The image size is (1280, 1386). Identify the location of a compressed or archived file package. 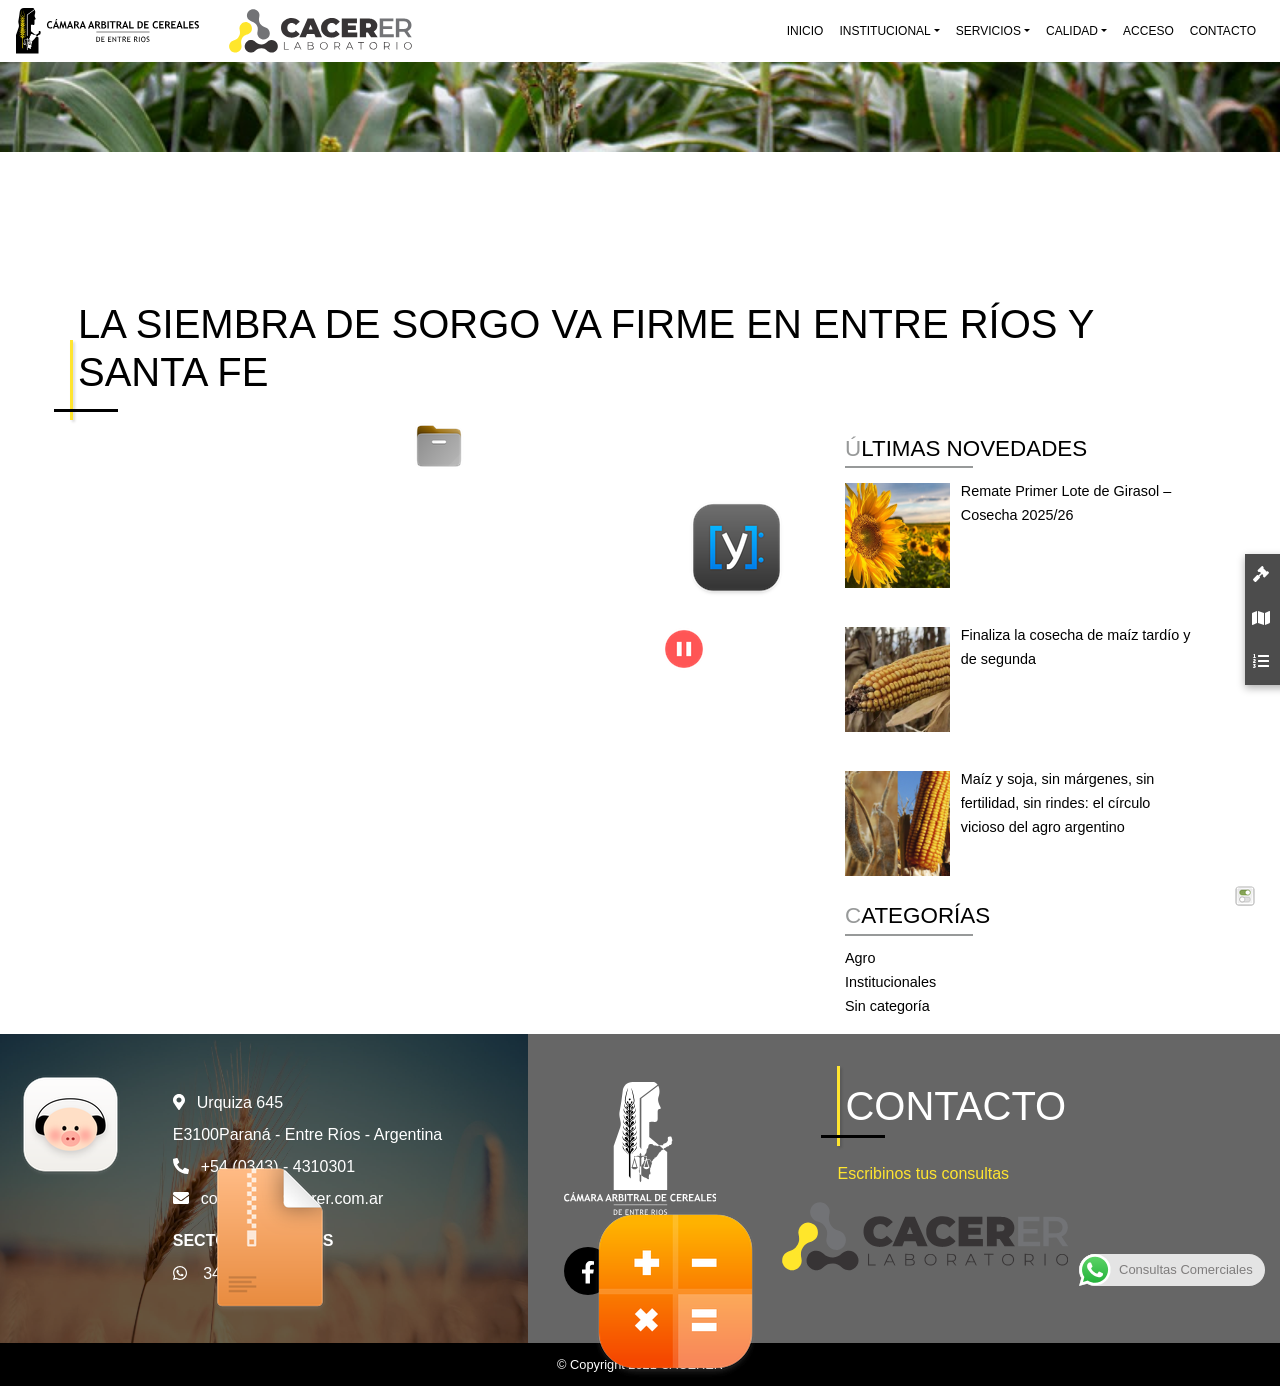
(270, 1240).